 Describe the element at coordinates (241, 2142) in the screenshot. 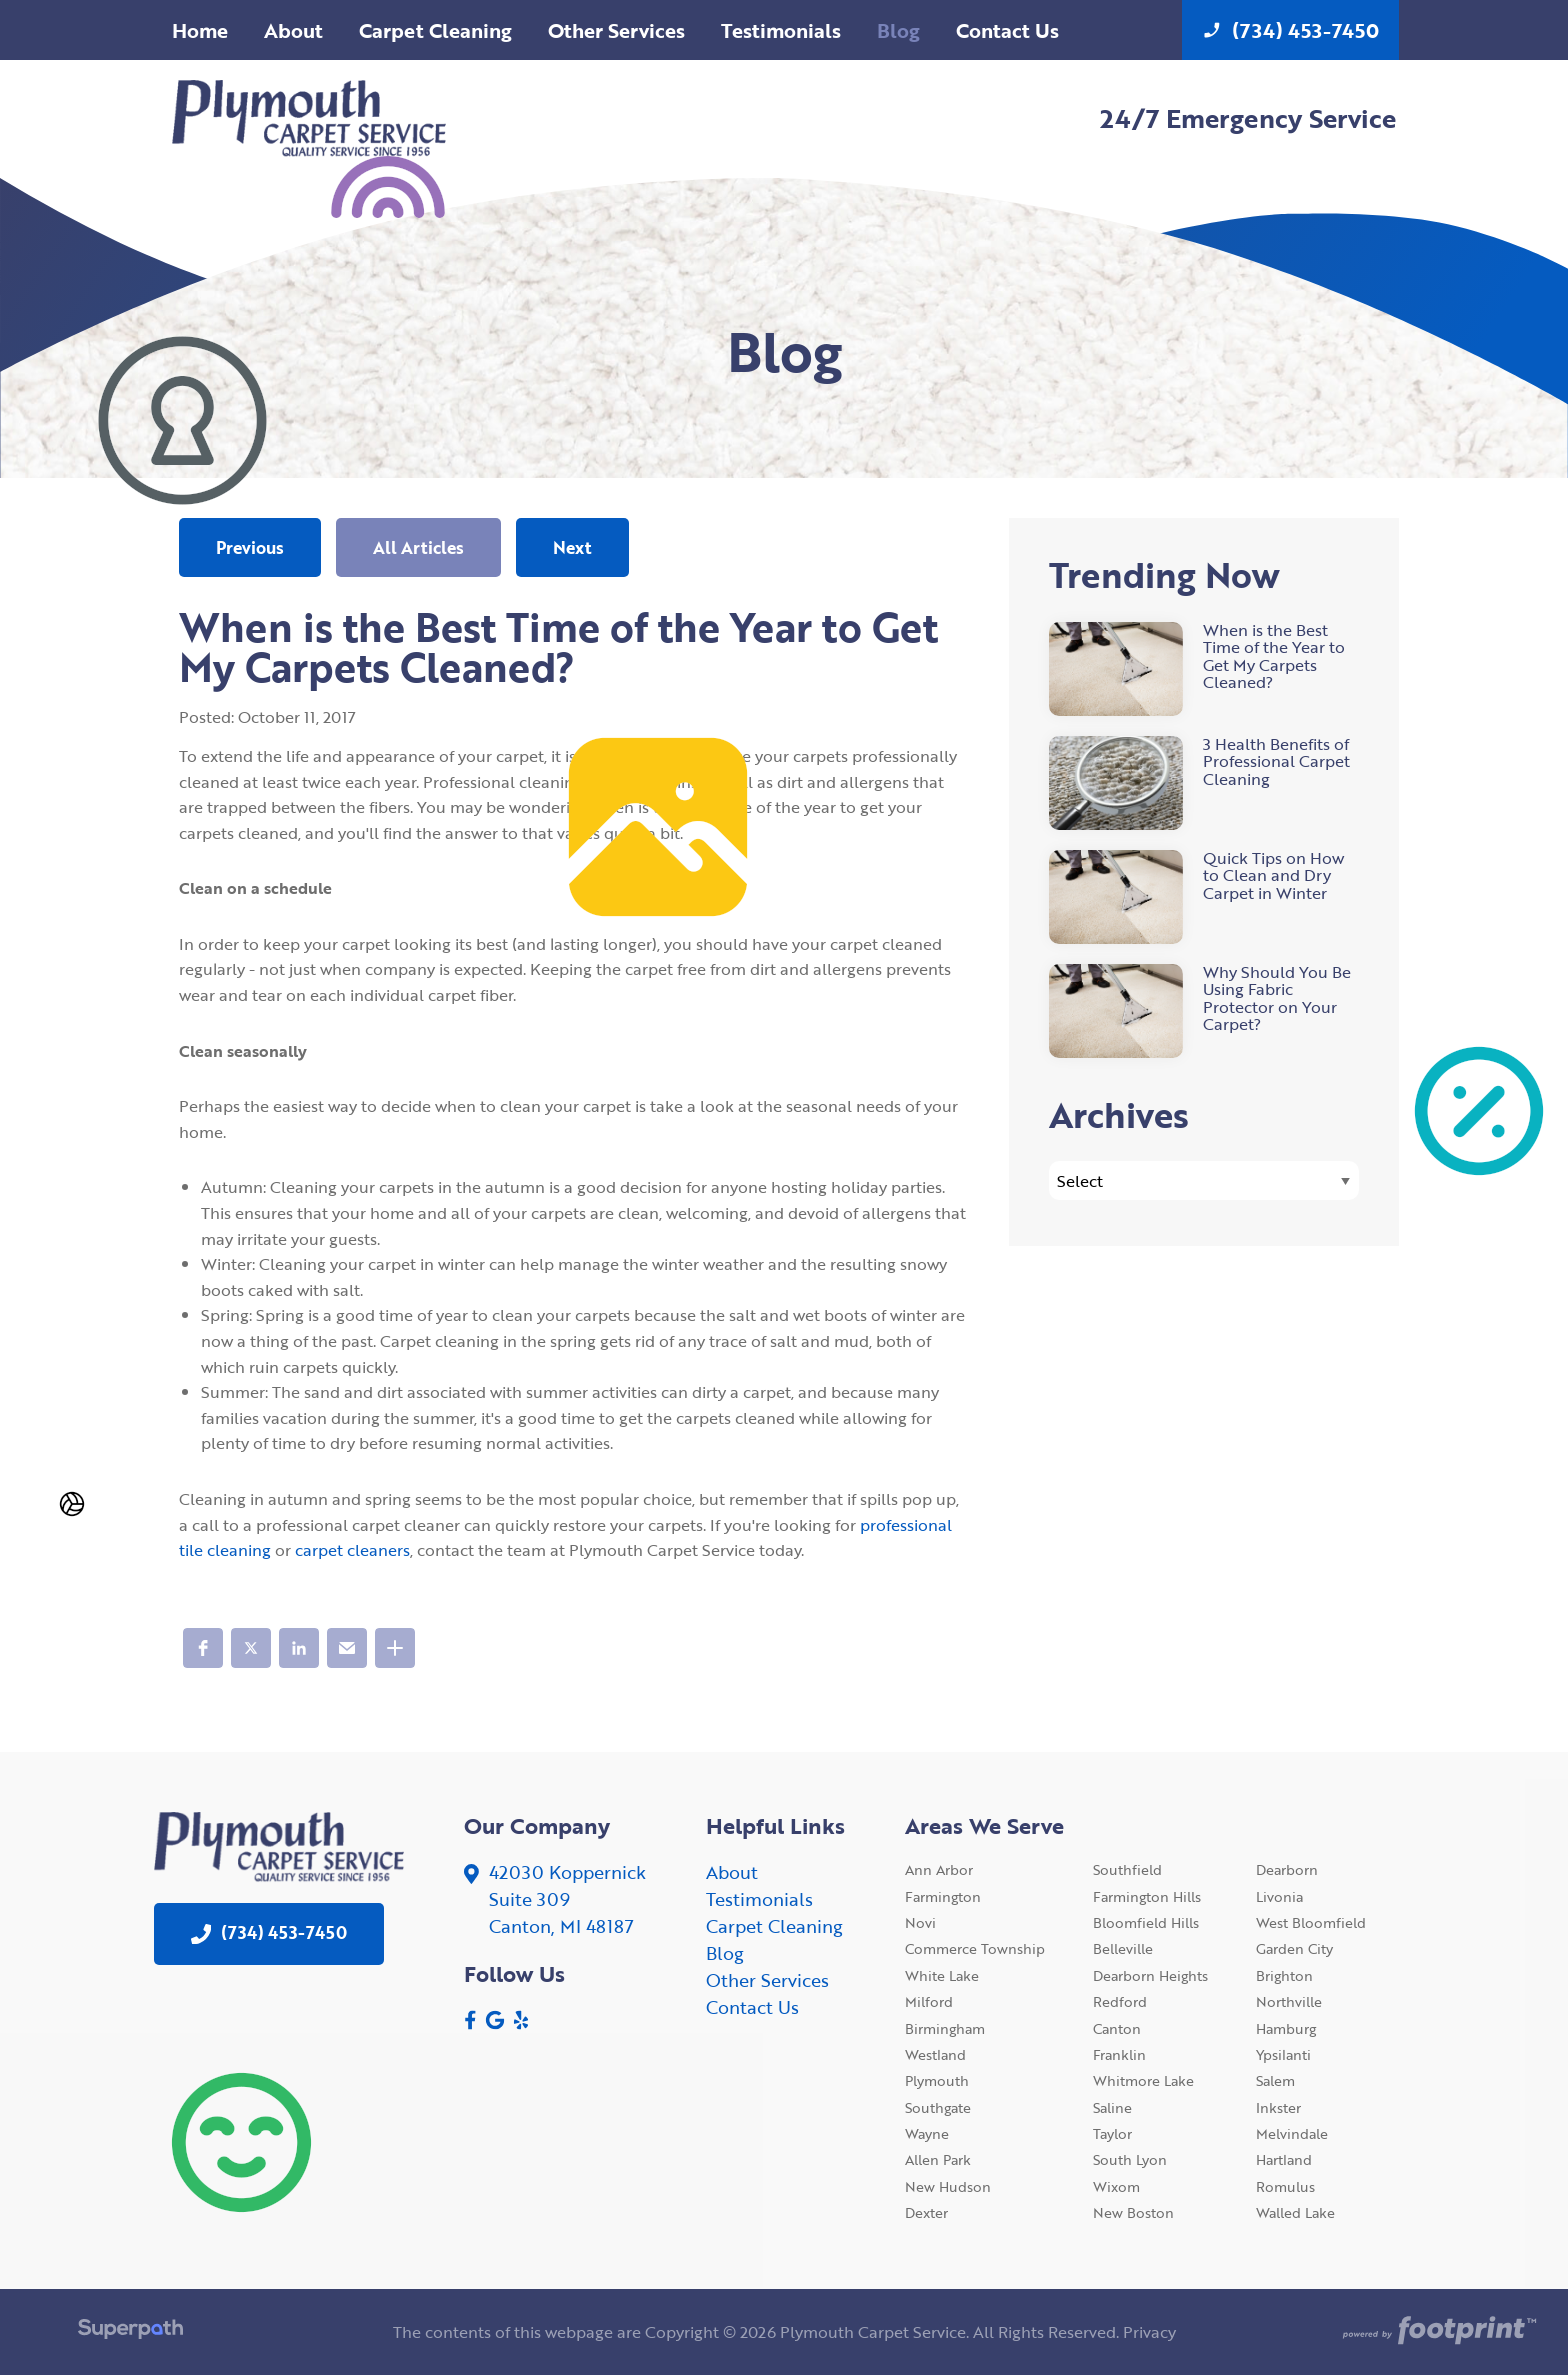

I see `rate your experience positively` at that location.